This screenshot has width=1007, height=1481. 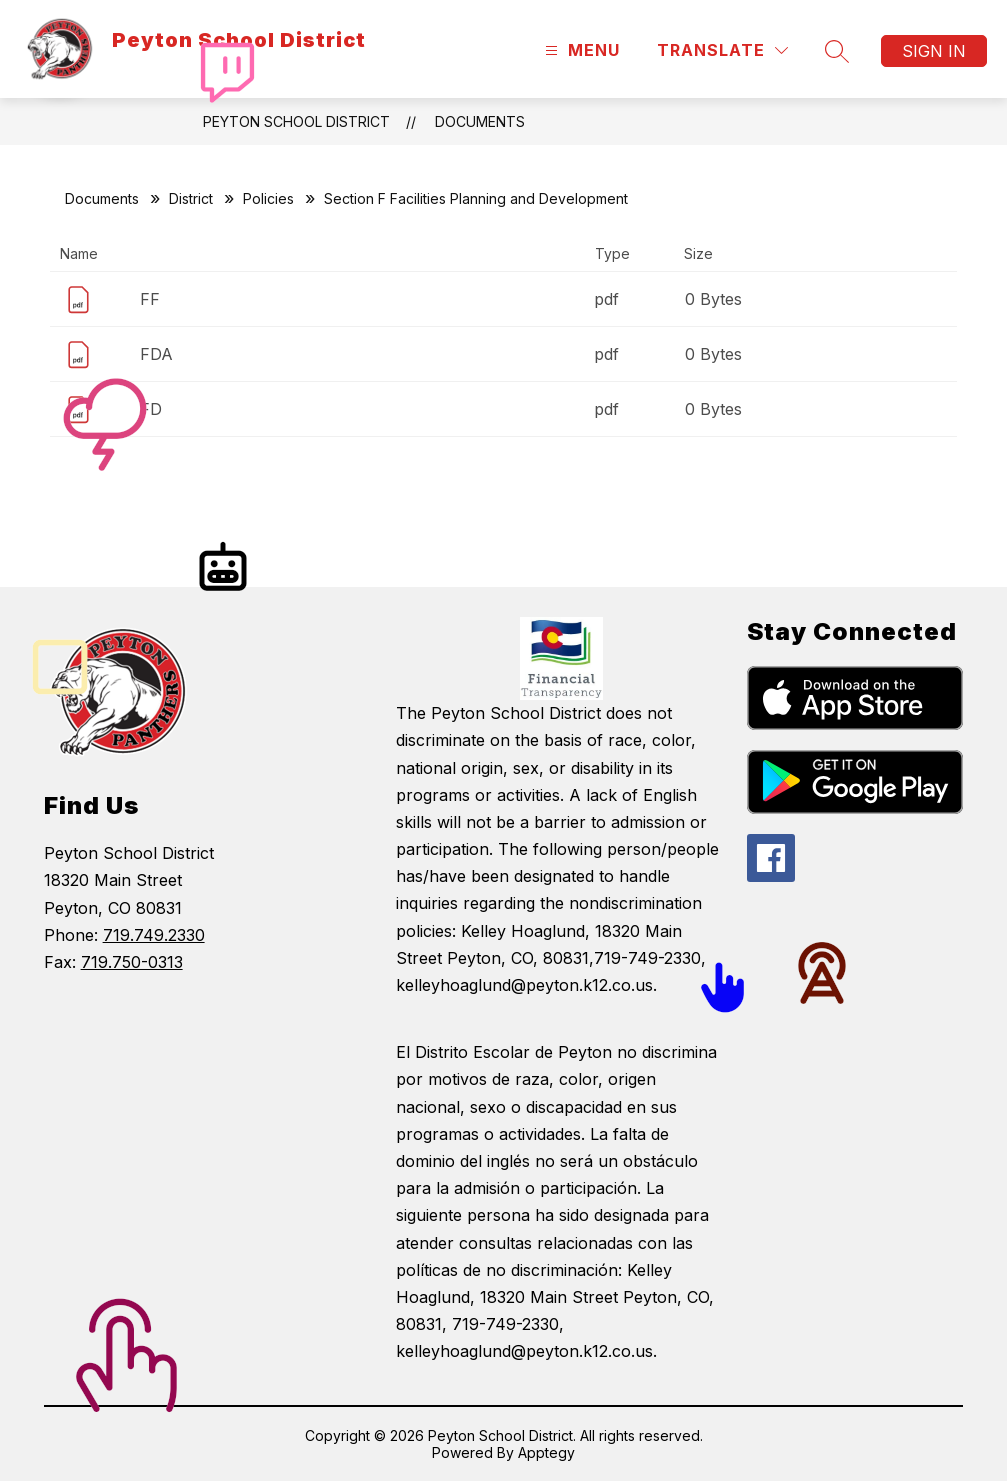 I want to click on access AI assistant or chatbot, so click(x=223, y=569).